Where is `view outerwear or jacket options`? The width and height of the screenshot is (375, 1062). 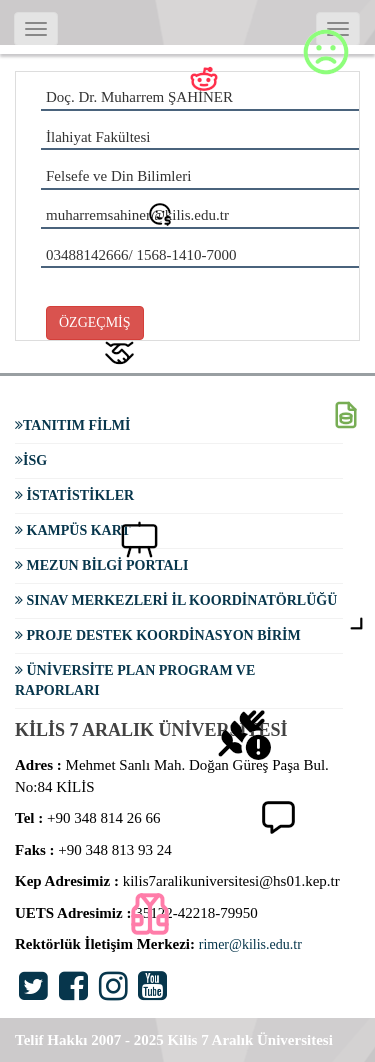
view outerwear or jacket options is located at coordinates (150, 914).